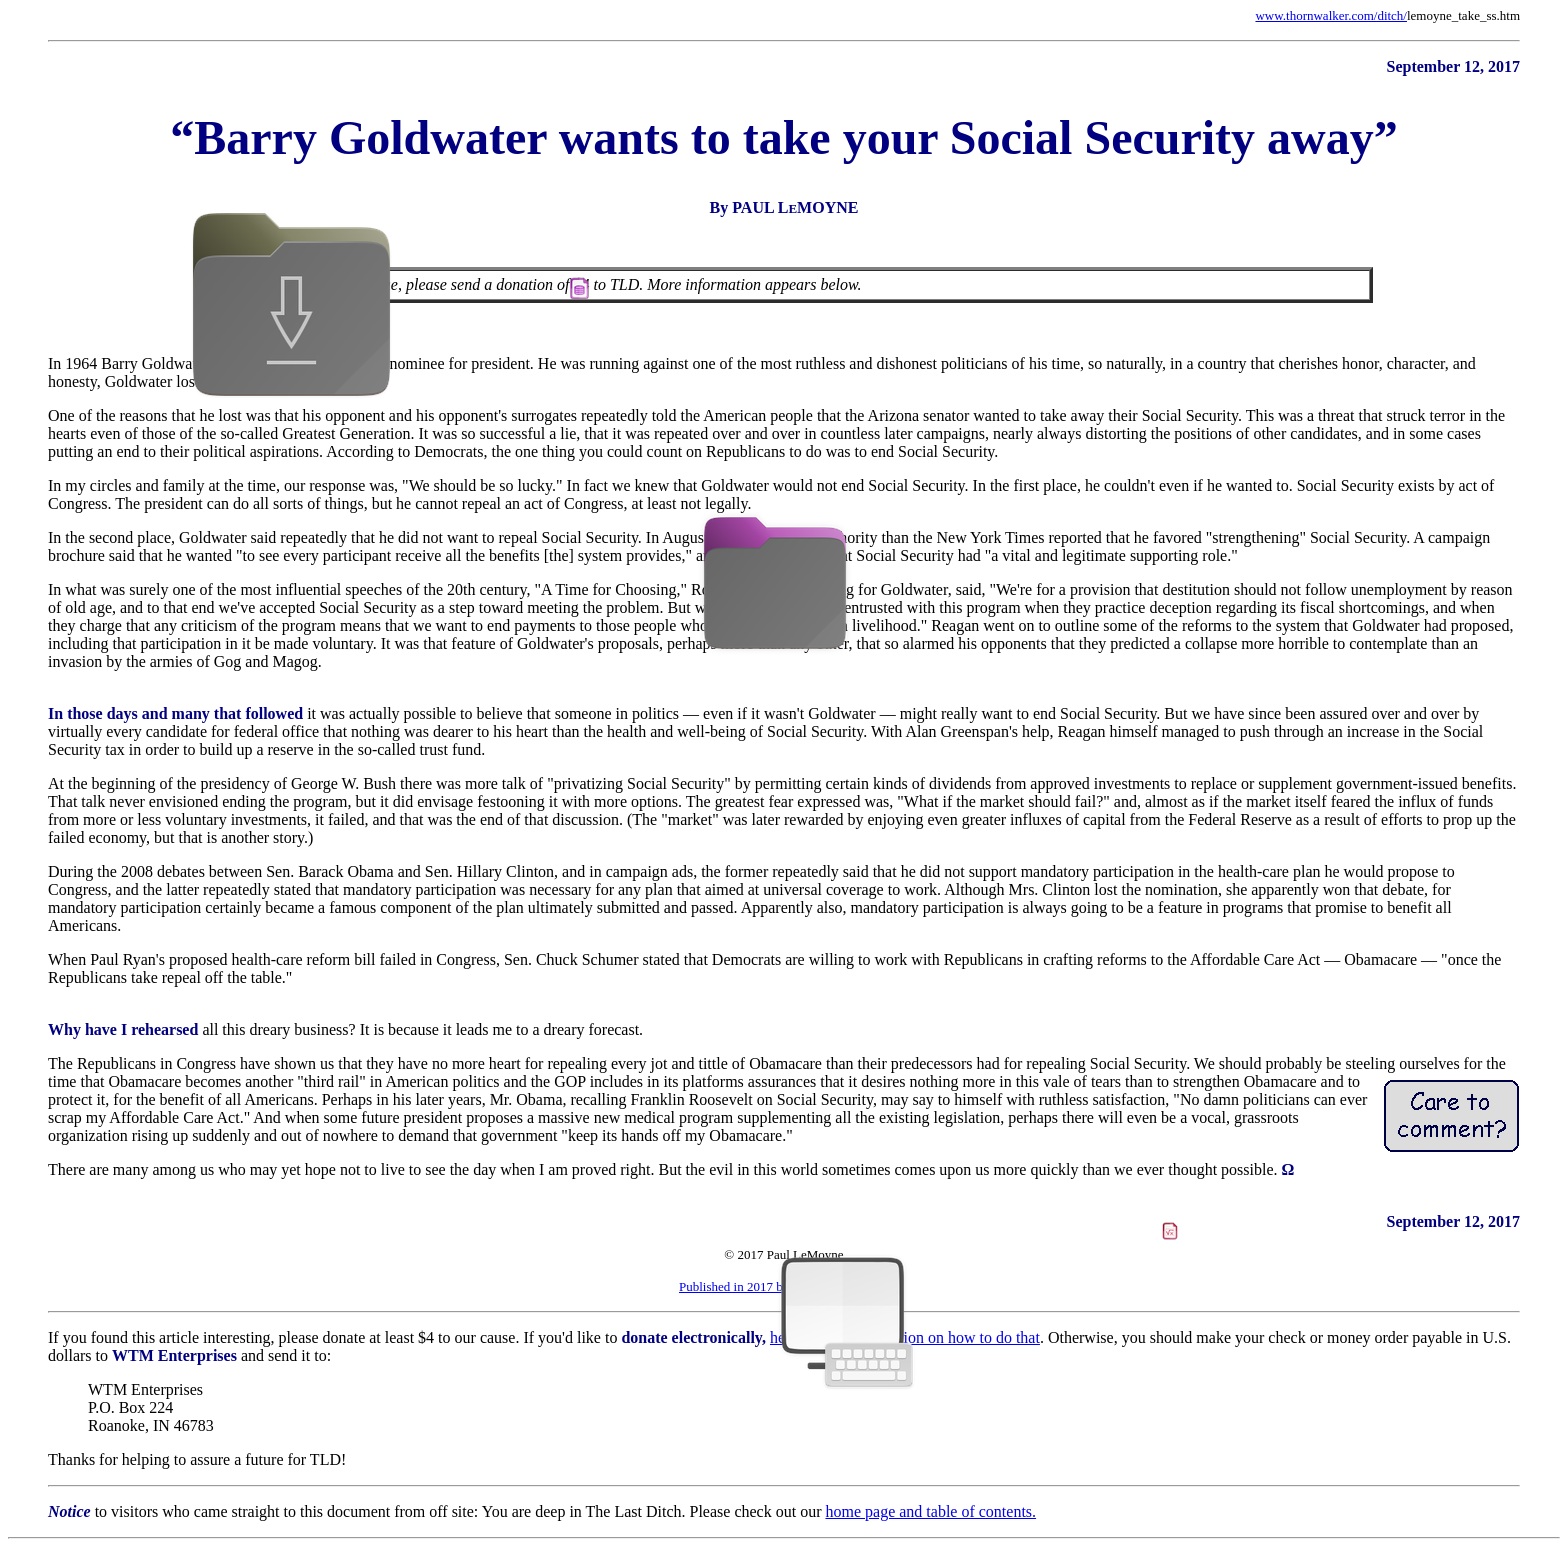  What do you see at coordinates (847, 1321) in the screenshot?
I see `access computer or desktop settings` at bounding box center [847, 1321].